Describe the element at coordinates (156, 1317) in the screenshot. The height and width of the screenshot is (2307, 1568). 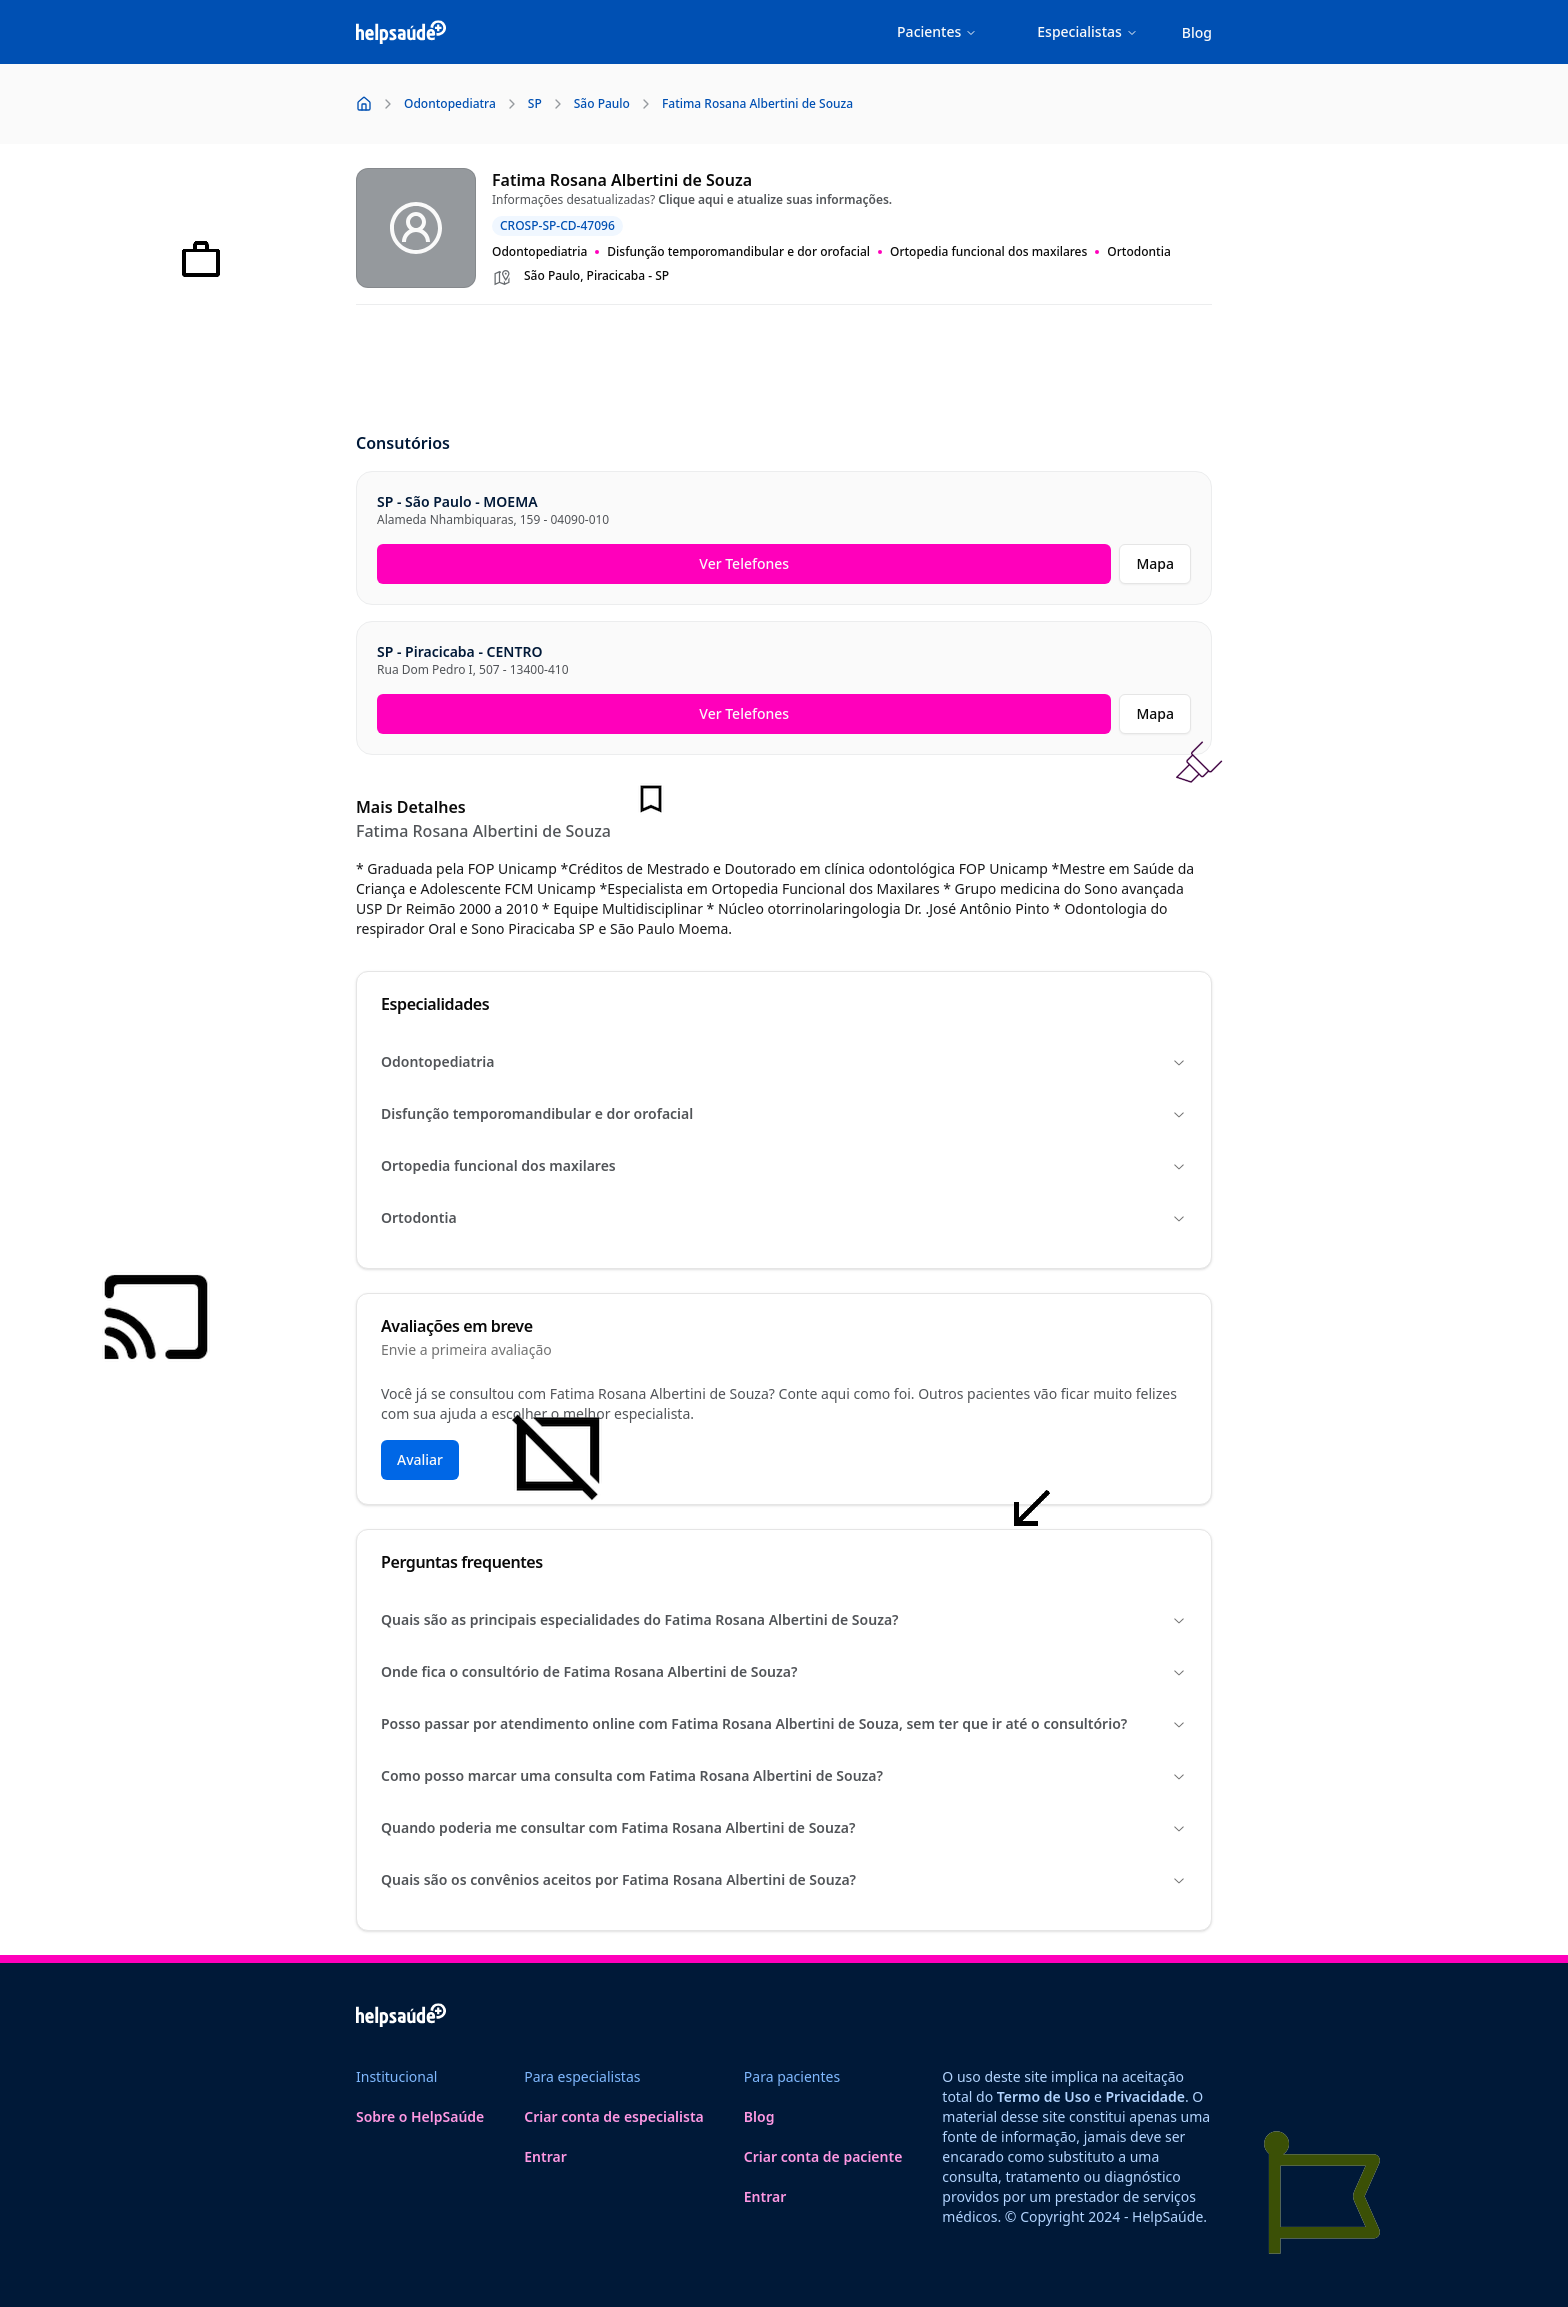
I see `cast your screen to a nearby device` at that location.